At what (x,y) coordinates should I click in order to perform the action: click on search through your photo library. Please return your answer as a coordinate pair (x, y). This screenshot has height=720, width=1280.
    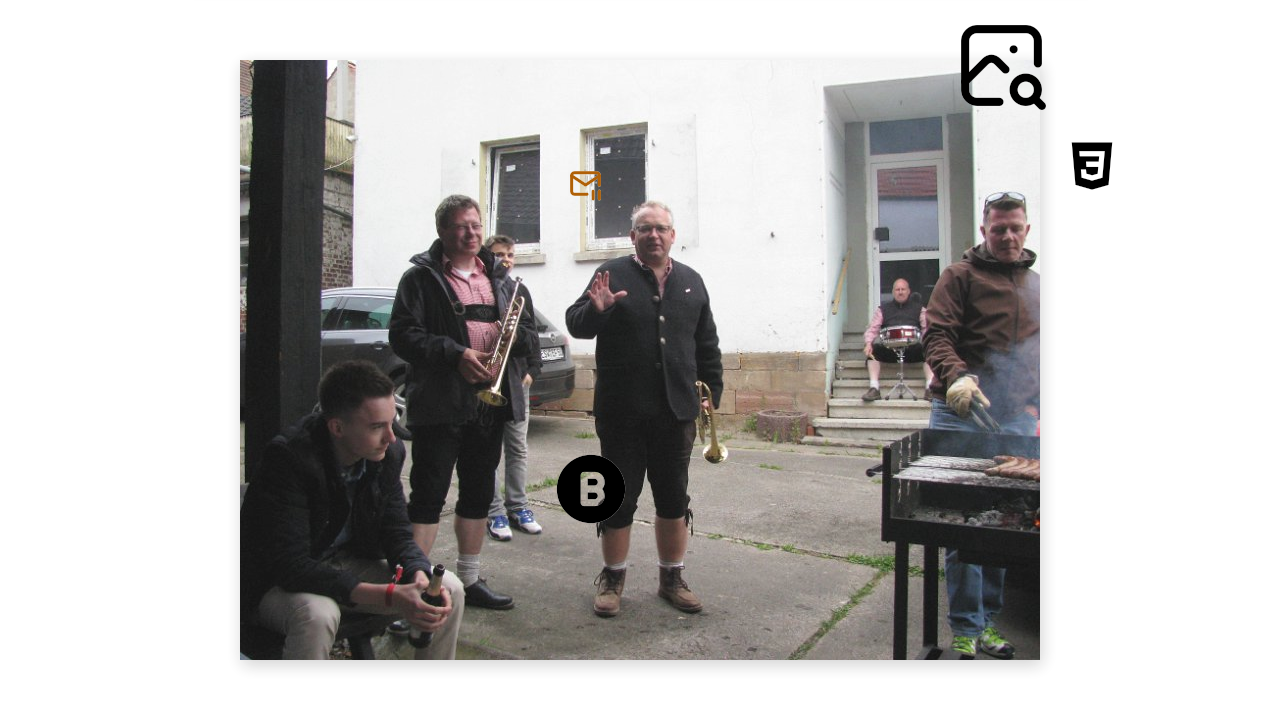
    Looking at the image, I should click on (1001, 65).